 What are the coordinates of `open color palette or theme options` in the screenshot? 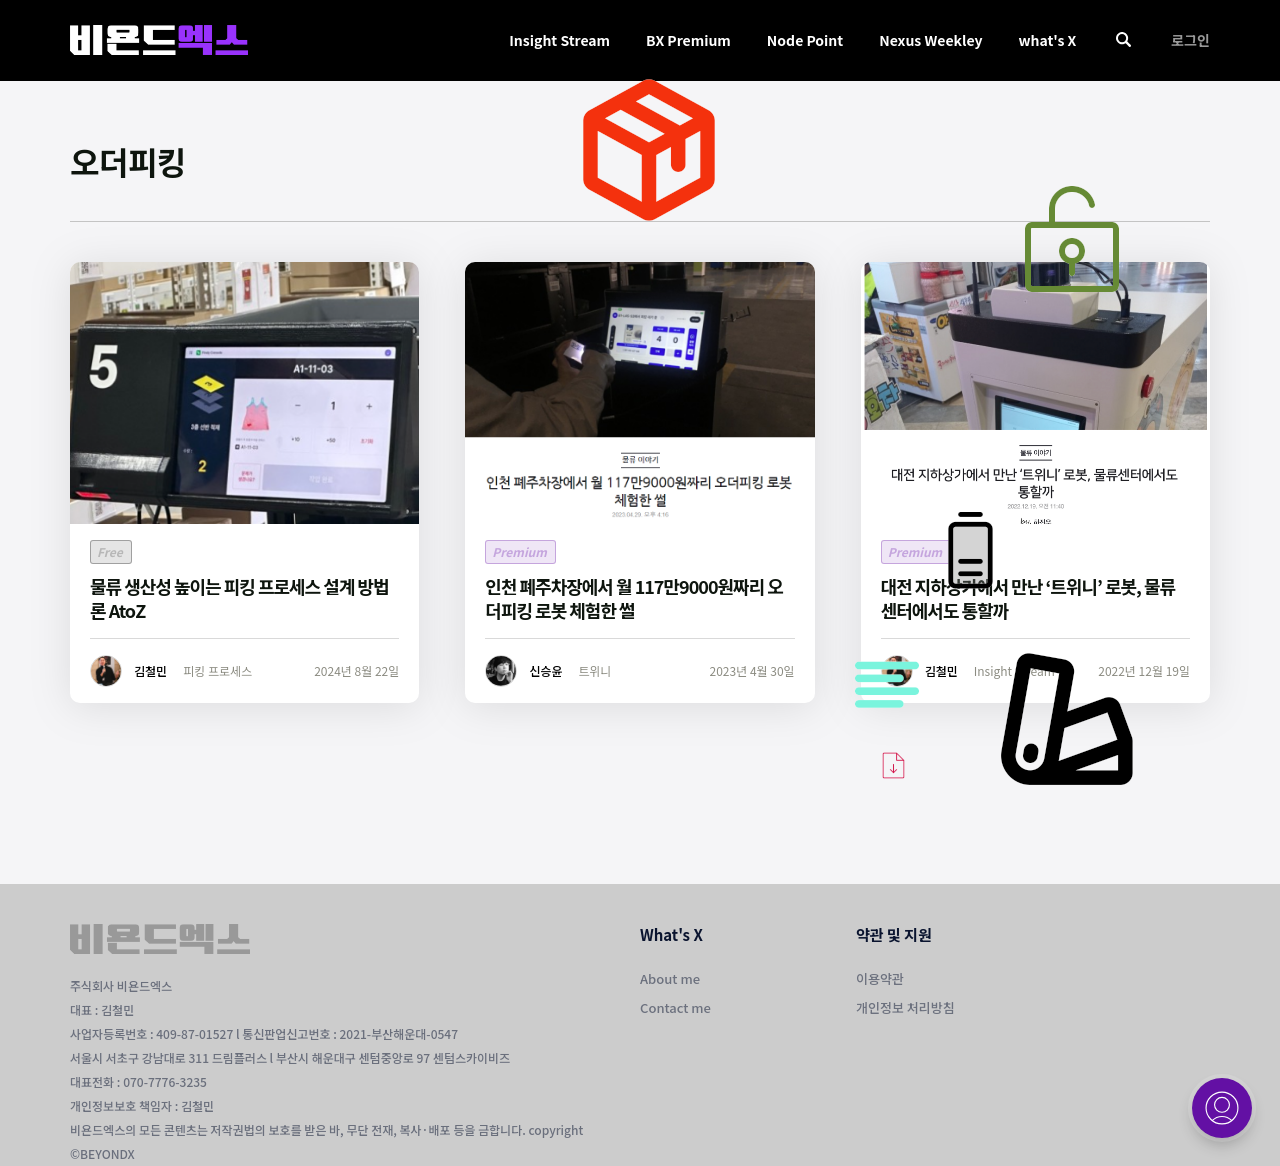 It's located at (1062, 724).